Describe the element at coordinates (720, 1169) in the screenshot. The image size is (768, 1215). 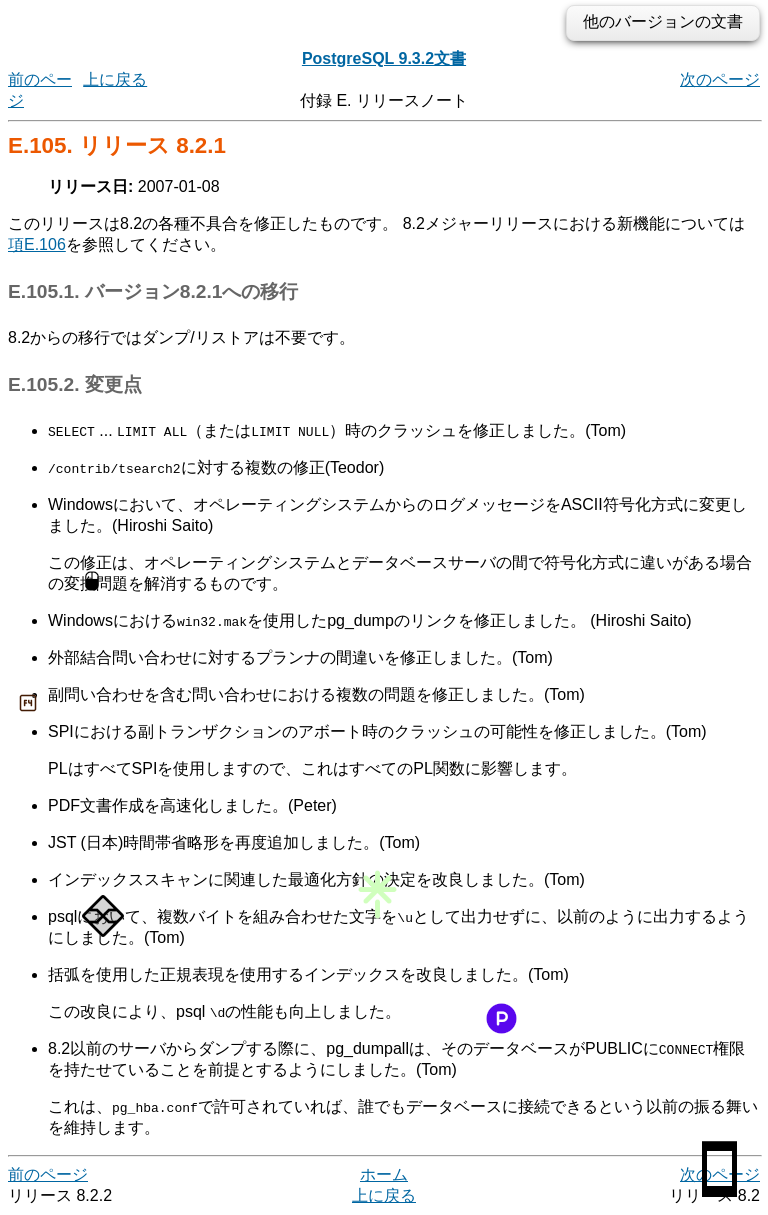
I see `indicates mobile device or smartphone view` at that location.